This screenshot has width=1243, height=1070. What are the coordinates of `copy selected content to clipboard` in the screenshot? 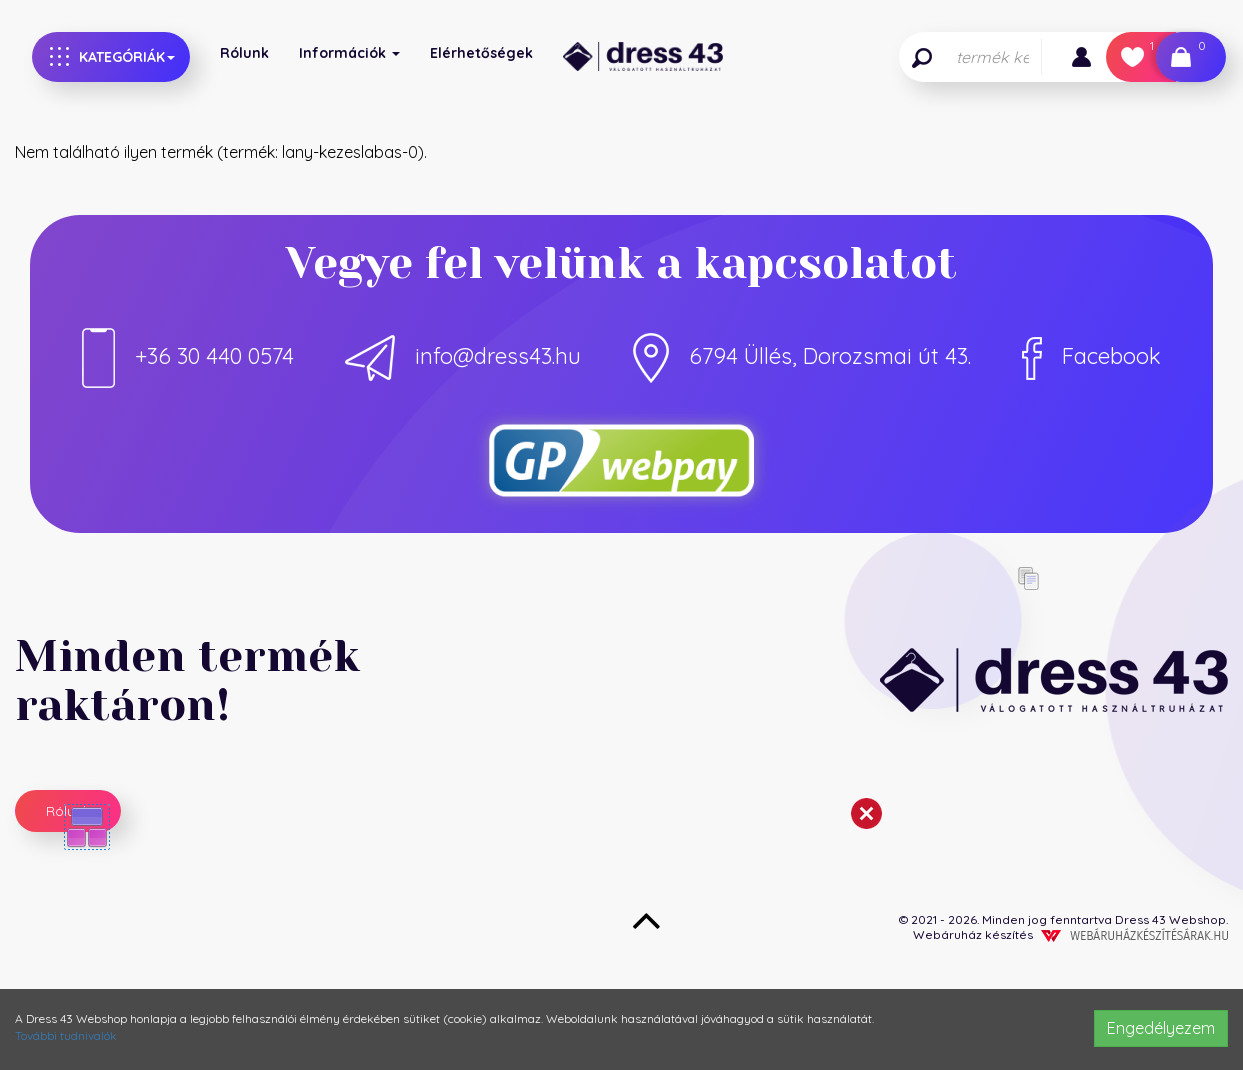 It's located at (1028, 578).